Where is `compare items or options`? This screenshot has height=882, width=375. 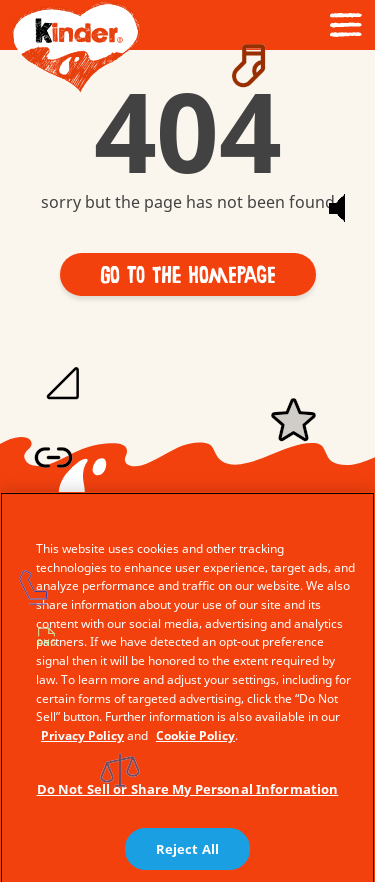
compare items or options is located at coordinates (120, 770).